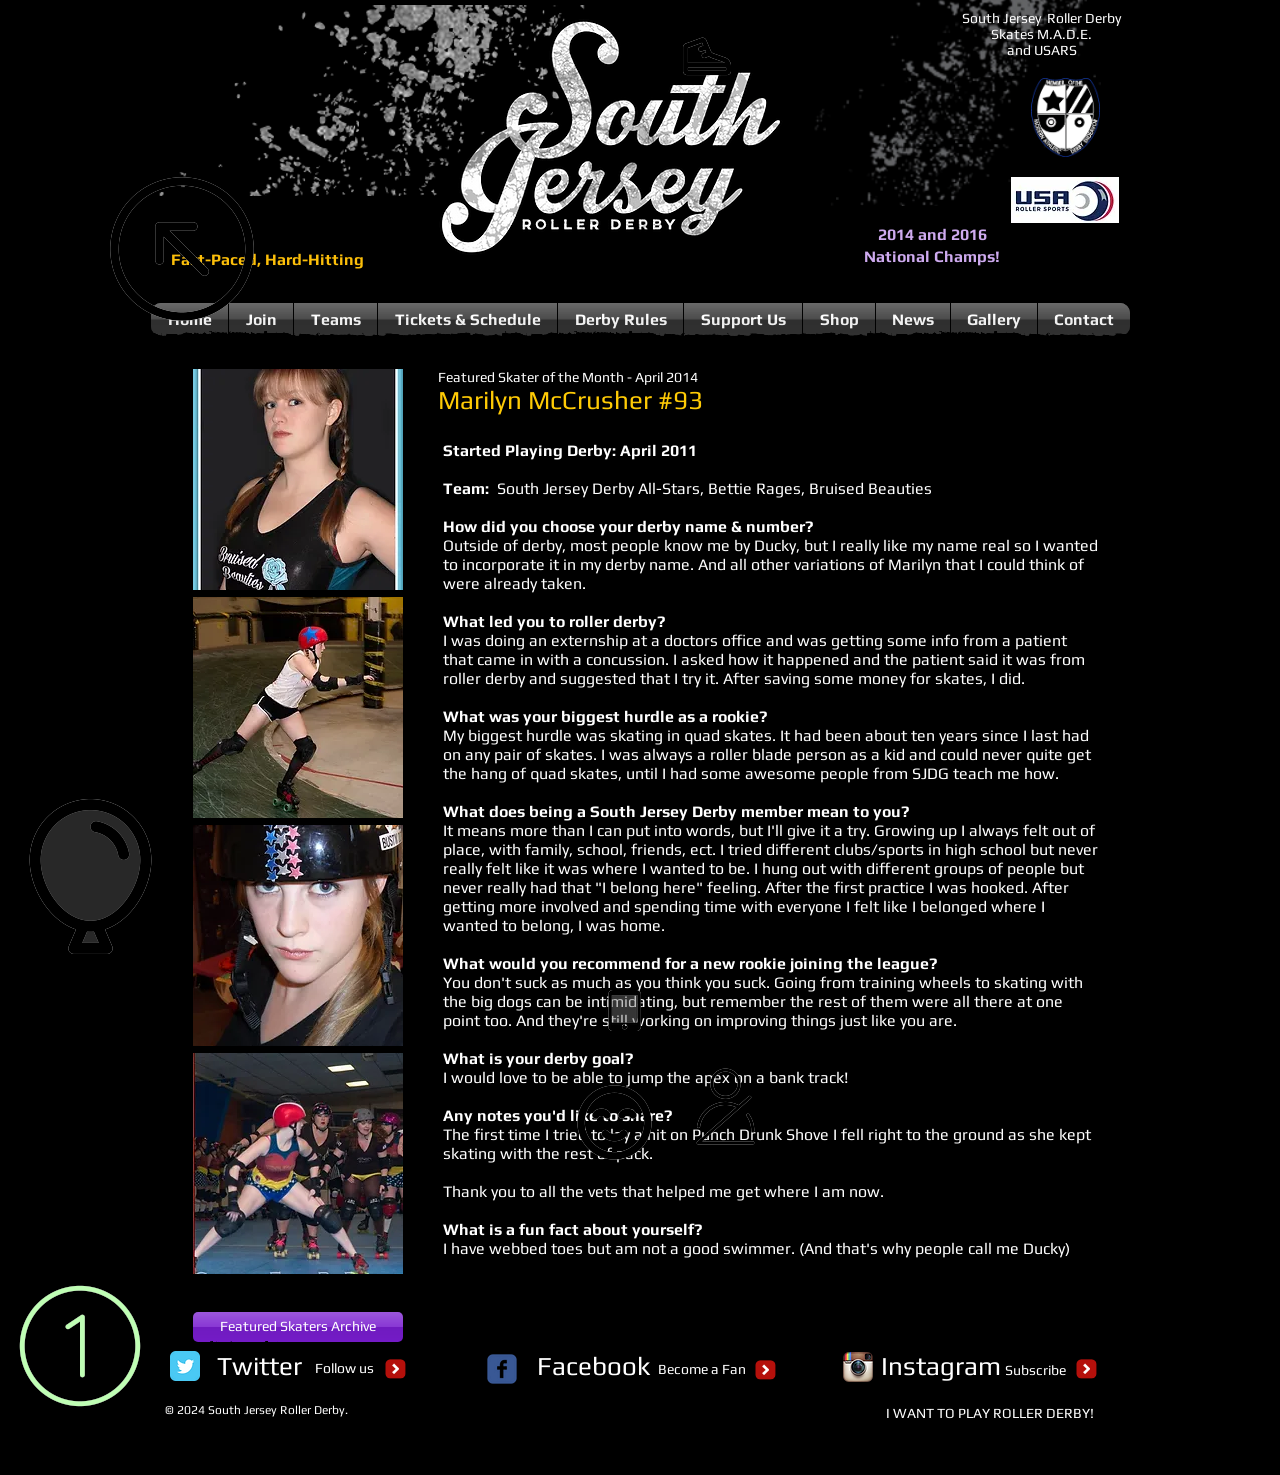 The height and width of the screenshot is (1475, 1280). Describe the element at coordinates (725, 1106) in the screenshot. I see `fasten seatbelt reminder` at that location.